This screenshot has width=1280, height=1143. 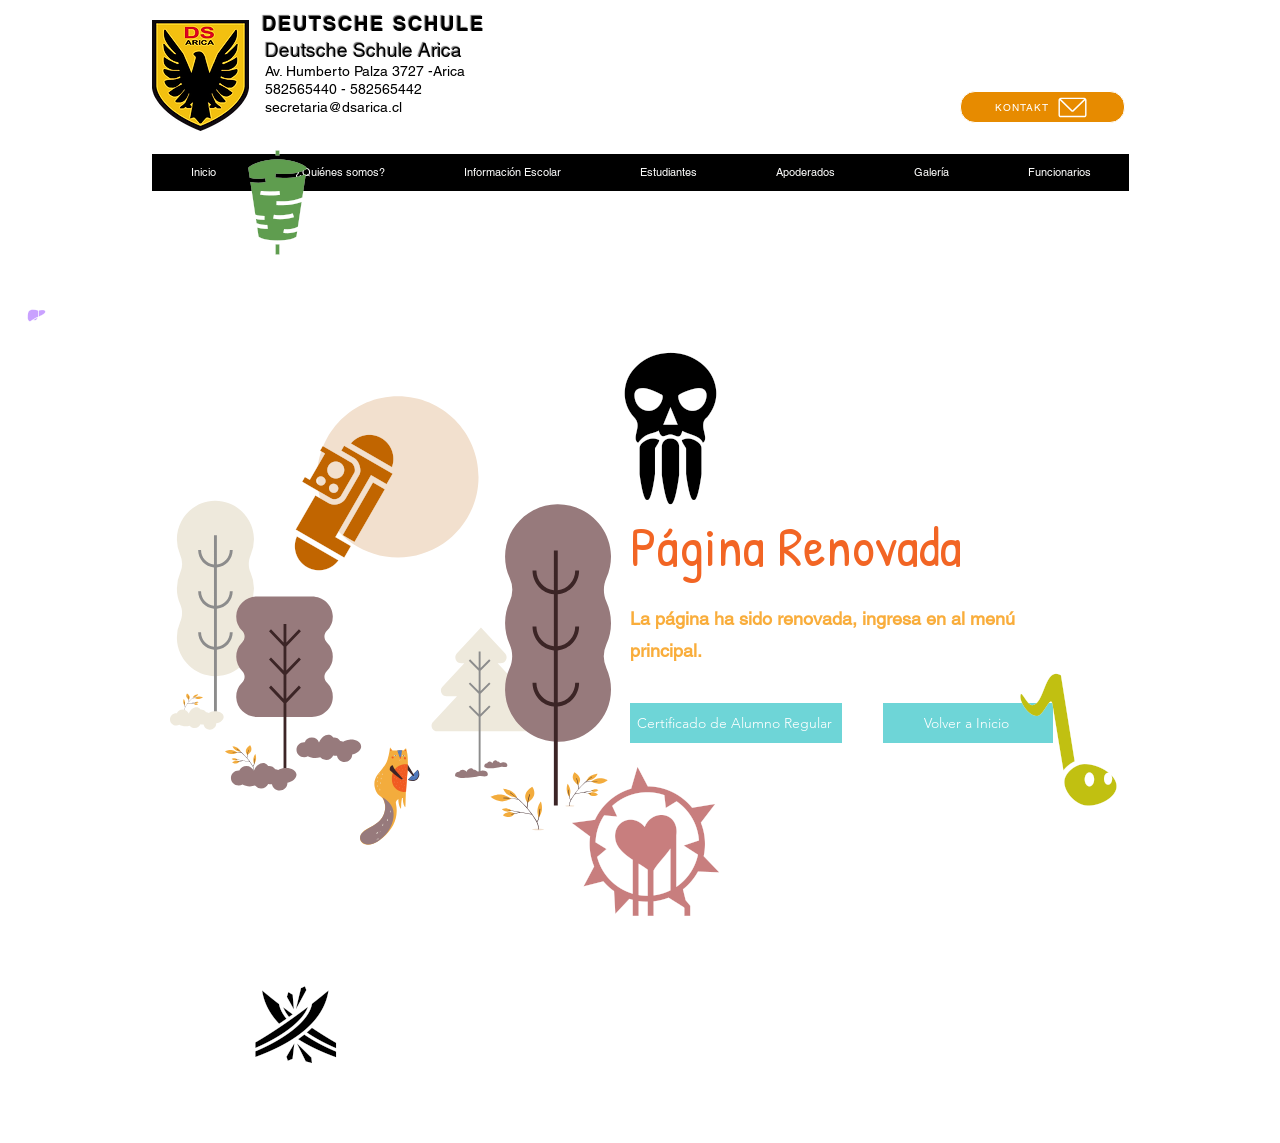 What do you see at coordinates (670, 428) in the screenshot?
I see `indicates danger or deadly hazard in game` at bounding box center [670, 428].